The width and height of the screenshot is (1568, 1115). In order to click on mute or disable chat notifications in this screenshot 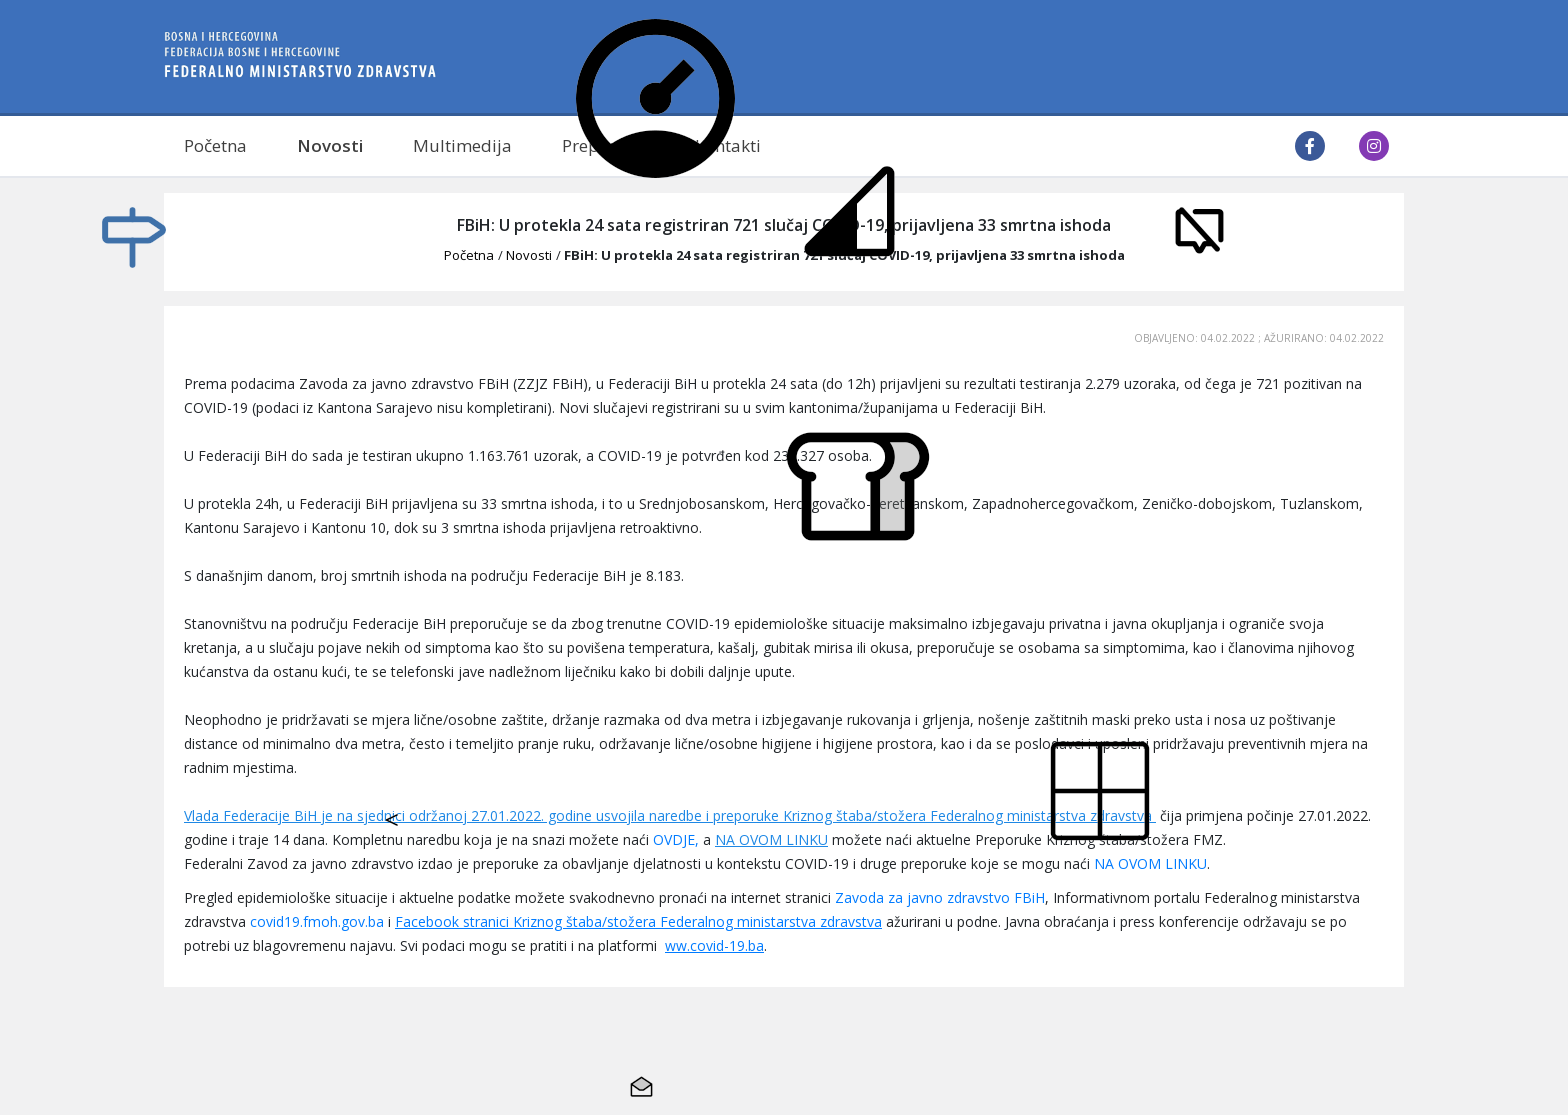, I will do `click(1199, 229)`.